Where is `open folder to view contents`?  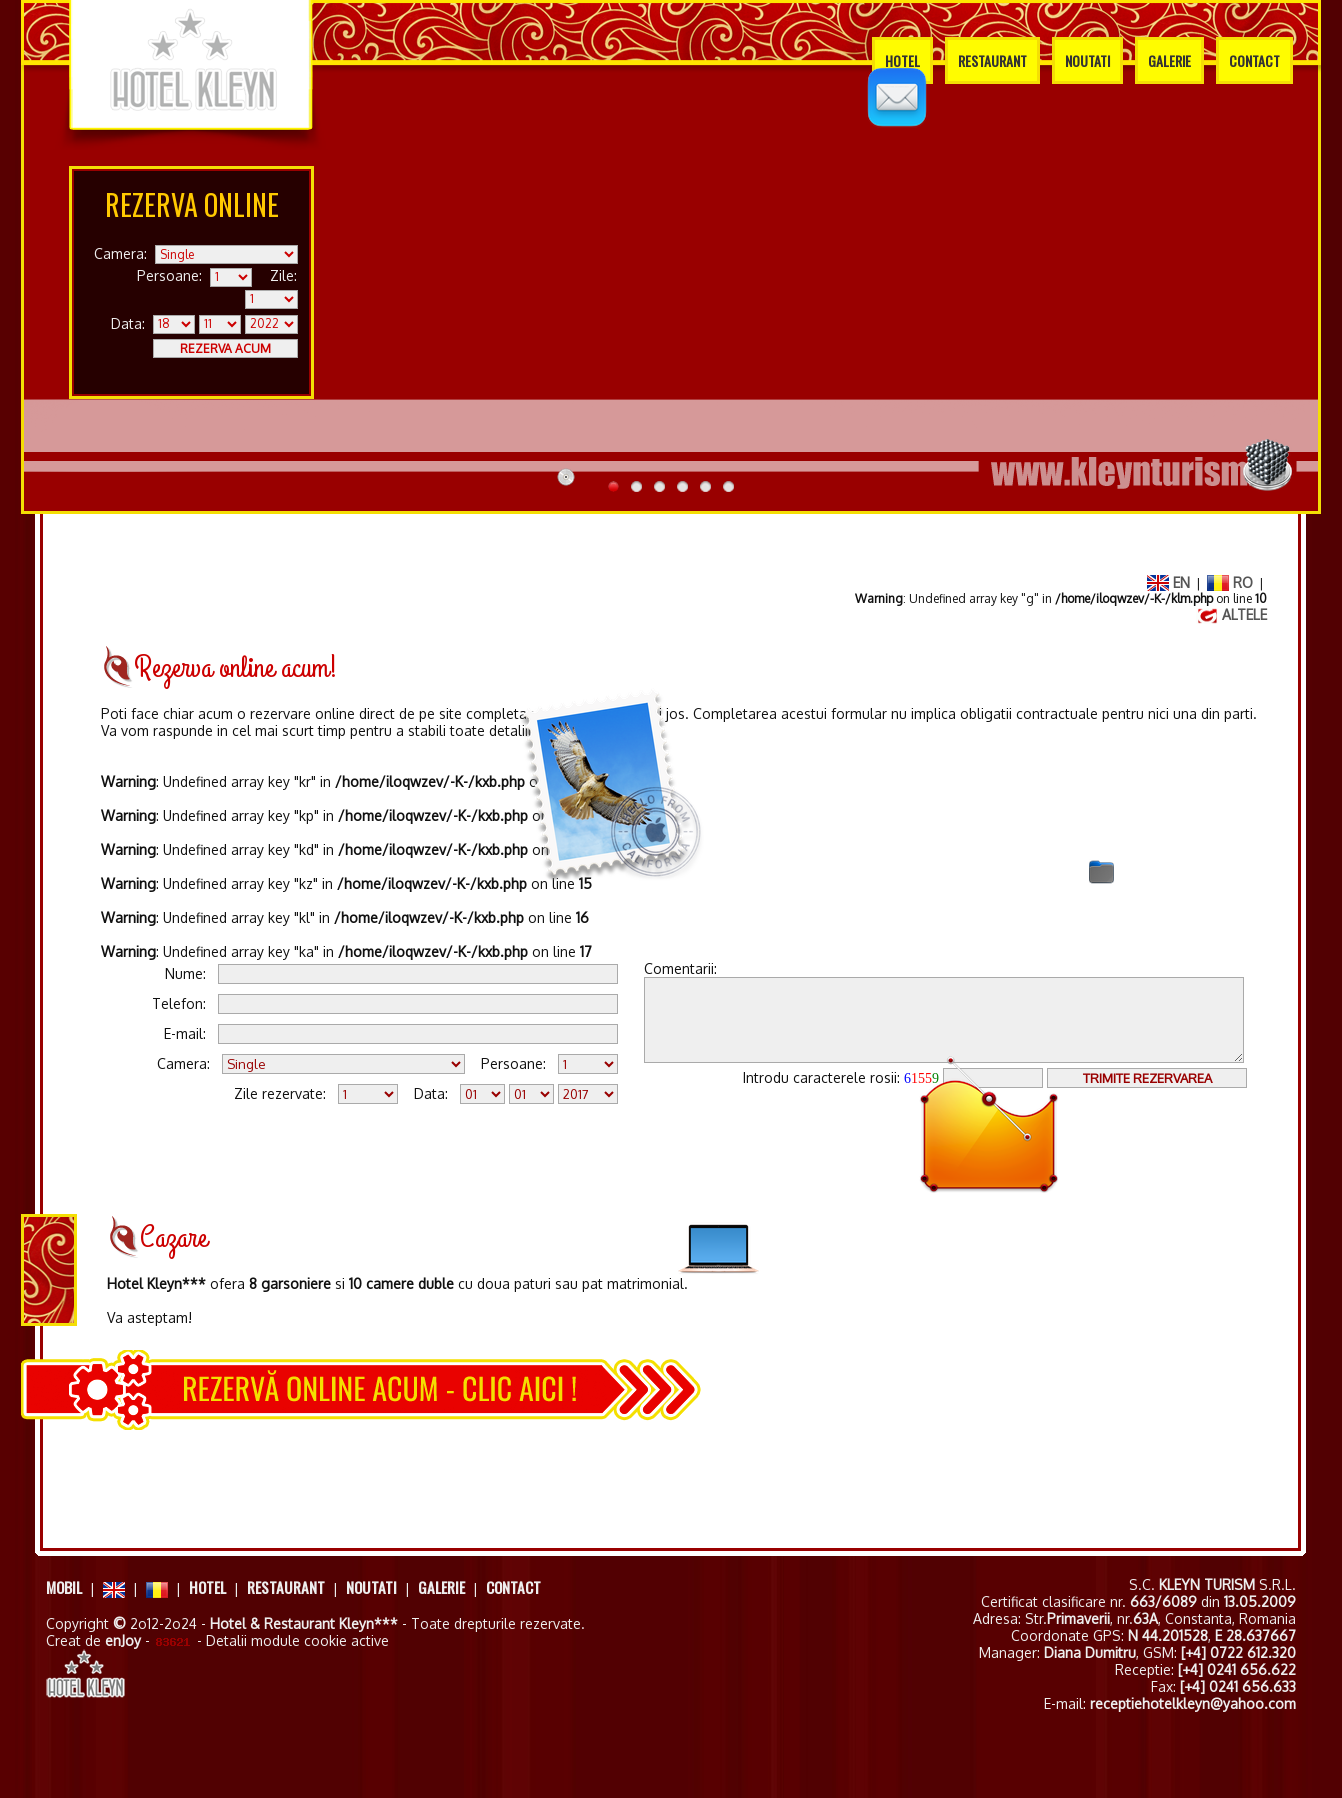 open folder to view contents is located at coordinates (1101, 871).